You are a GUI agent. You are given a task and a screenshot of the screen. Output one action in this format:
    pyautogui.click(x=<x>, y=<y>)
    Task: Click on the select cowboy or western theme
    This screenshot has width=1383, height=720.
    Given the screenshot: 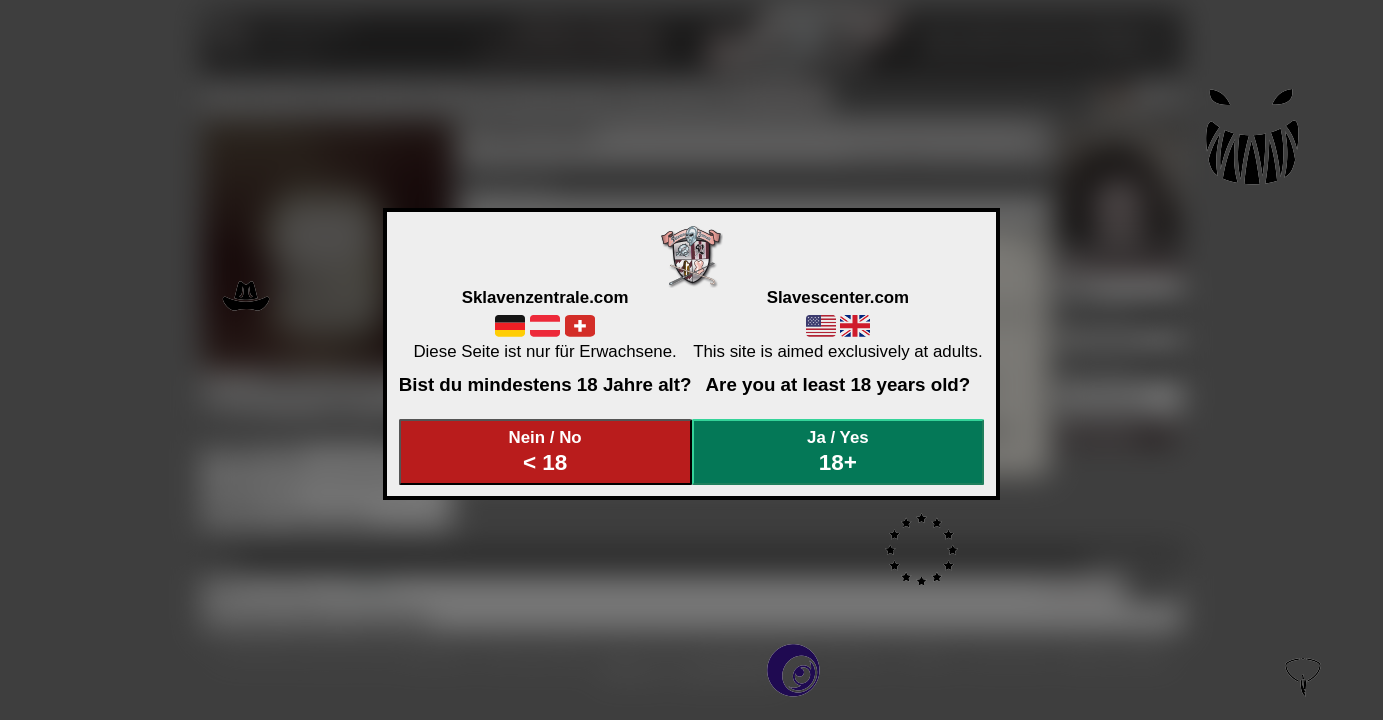 What is the action you would take?
    pyautogui.click(x=246, y=296)
    